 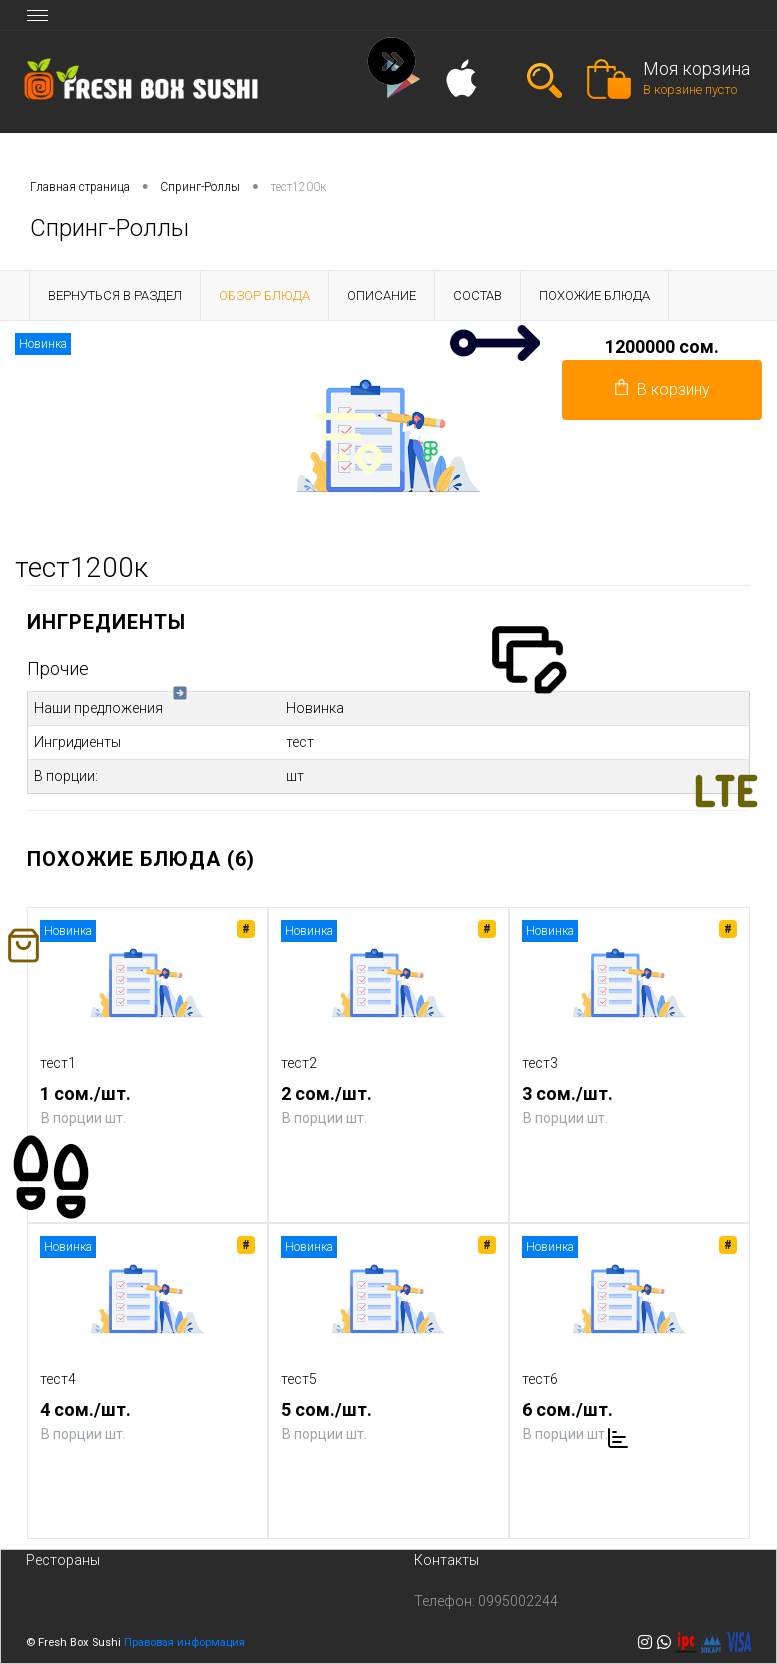 I want to click on open figma design file, so click(x=430, y=451).